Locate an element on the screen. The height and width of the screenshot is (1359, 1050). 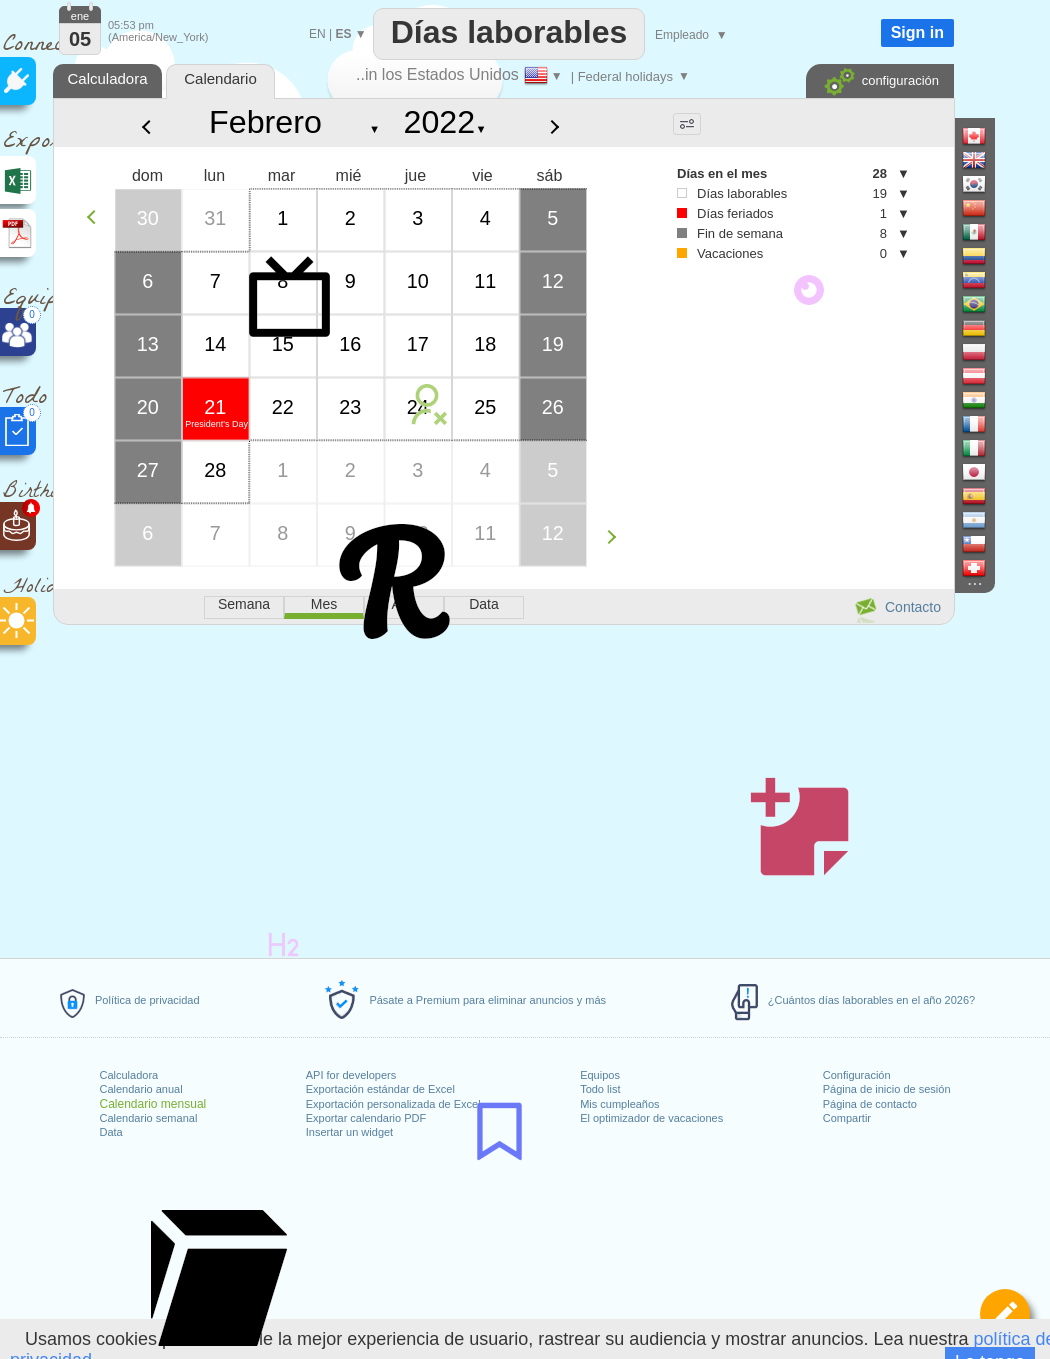
save this item for later is located at coordinates (499, 1130).